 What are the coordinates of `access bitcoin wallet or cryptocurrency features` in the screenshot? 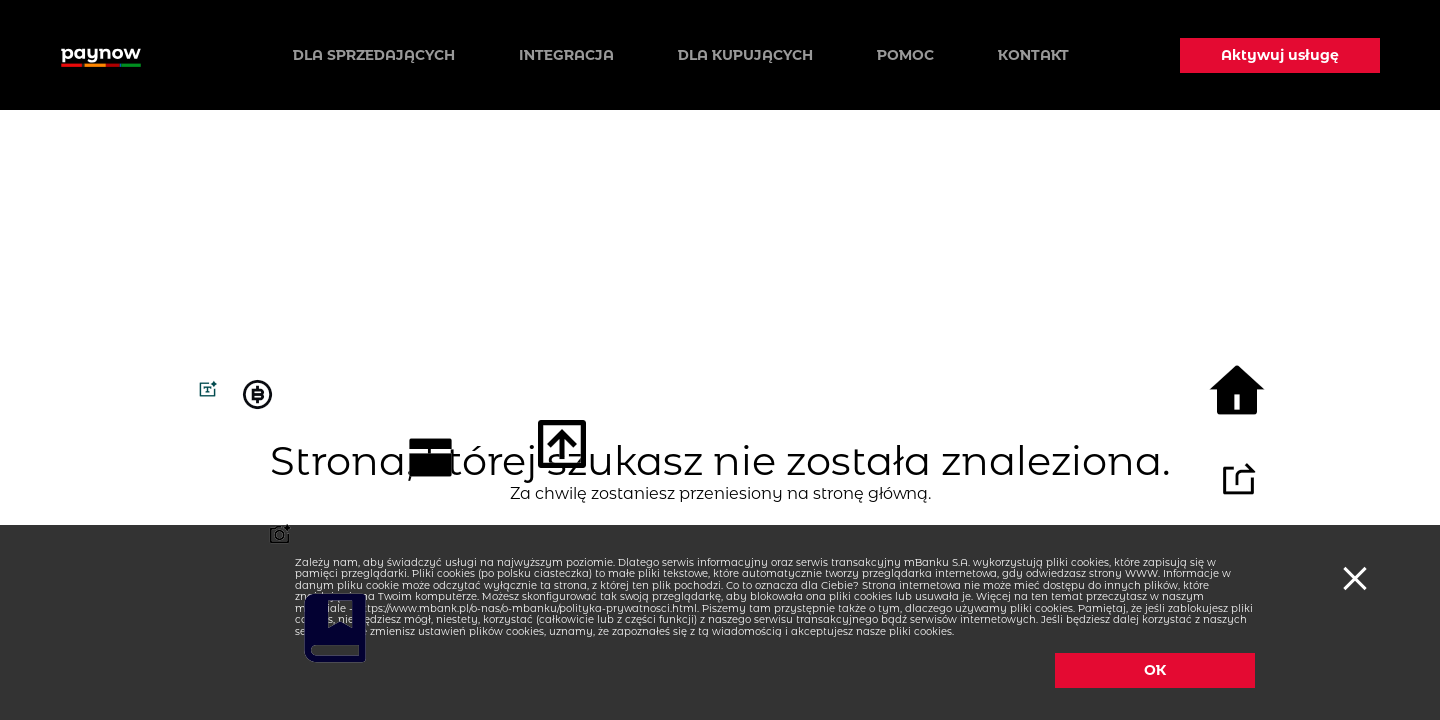 It's located at (257, 394).